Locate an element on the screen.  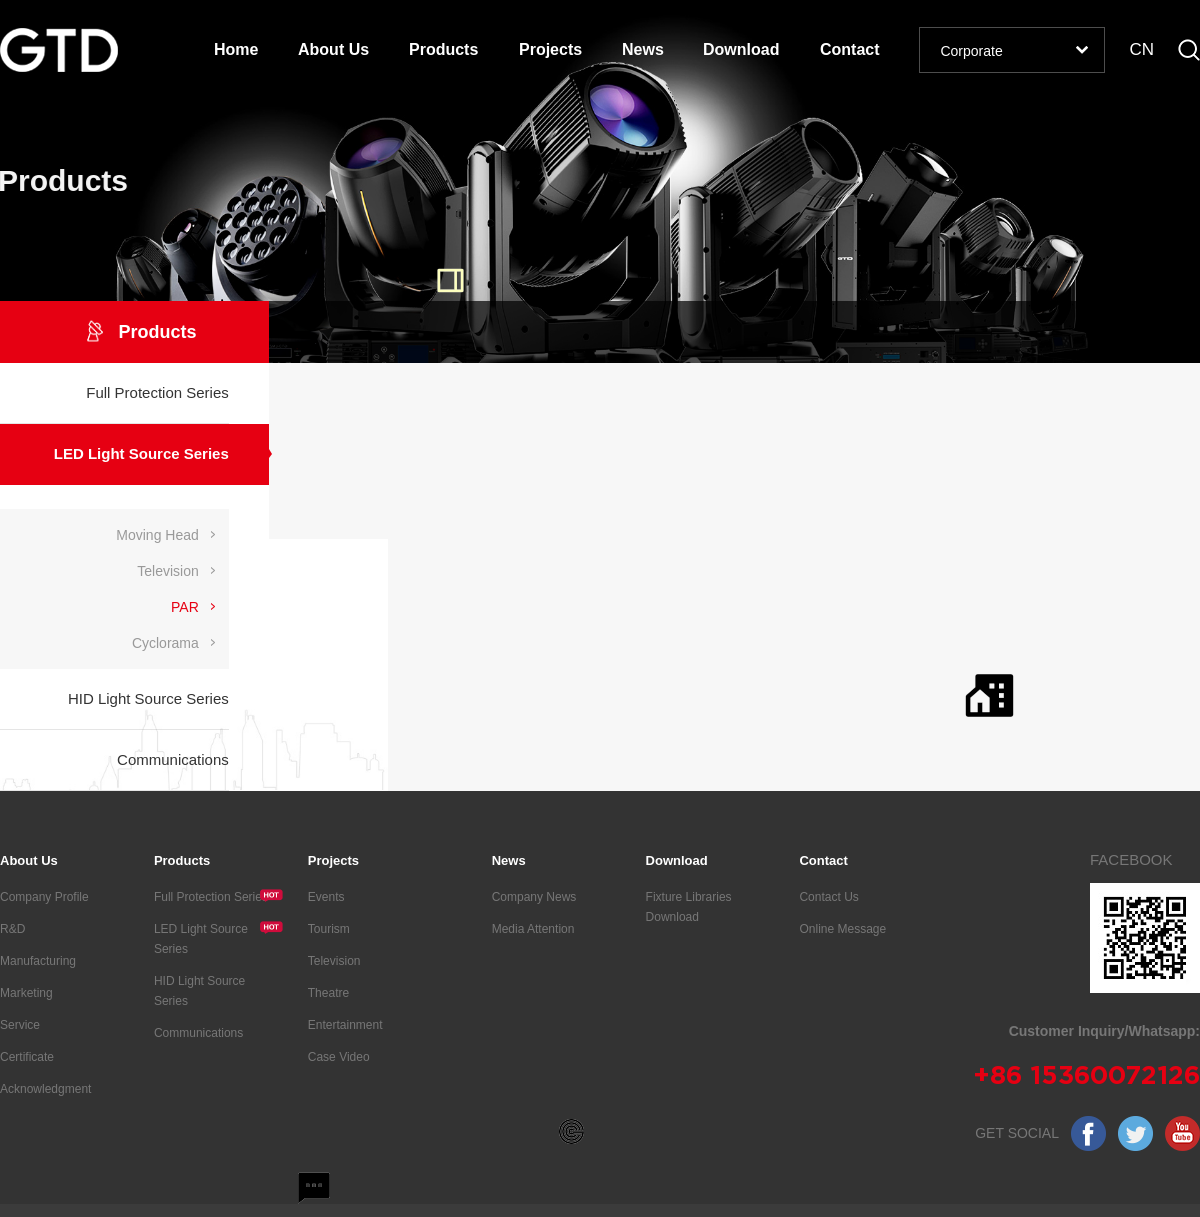
switch to right sidebar layout is located at coordinates (450, 280).